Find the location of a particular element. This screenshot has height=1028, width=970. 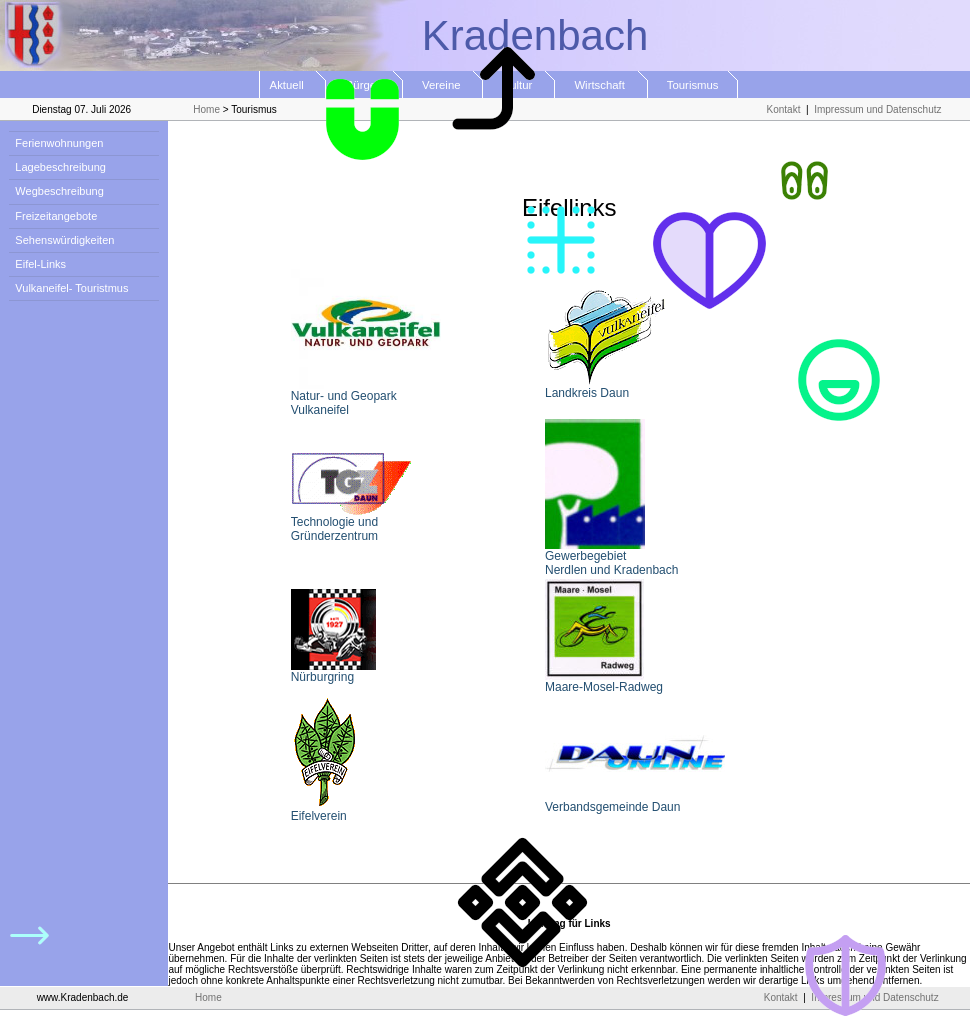

open funimation streaming app is located at coordinates (839, 380).